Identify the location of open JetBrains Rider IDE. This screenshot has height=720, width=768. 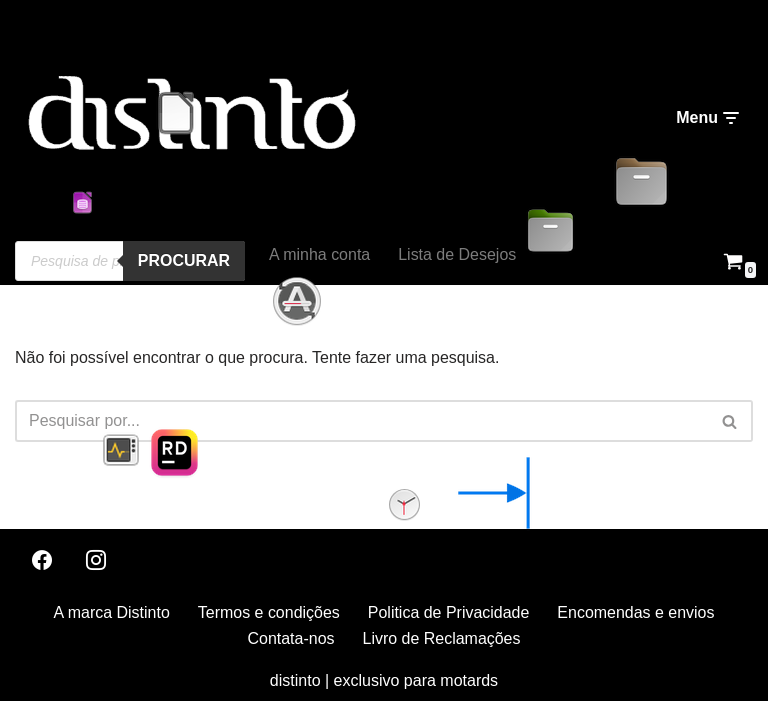
(174, 452).